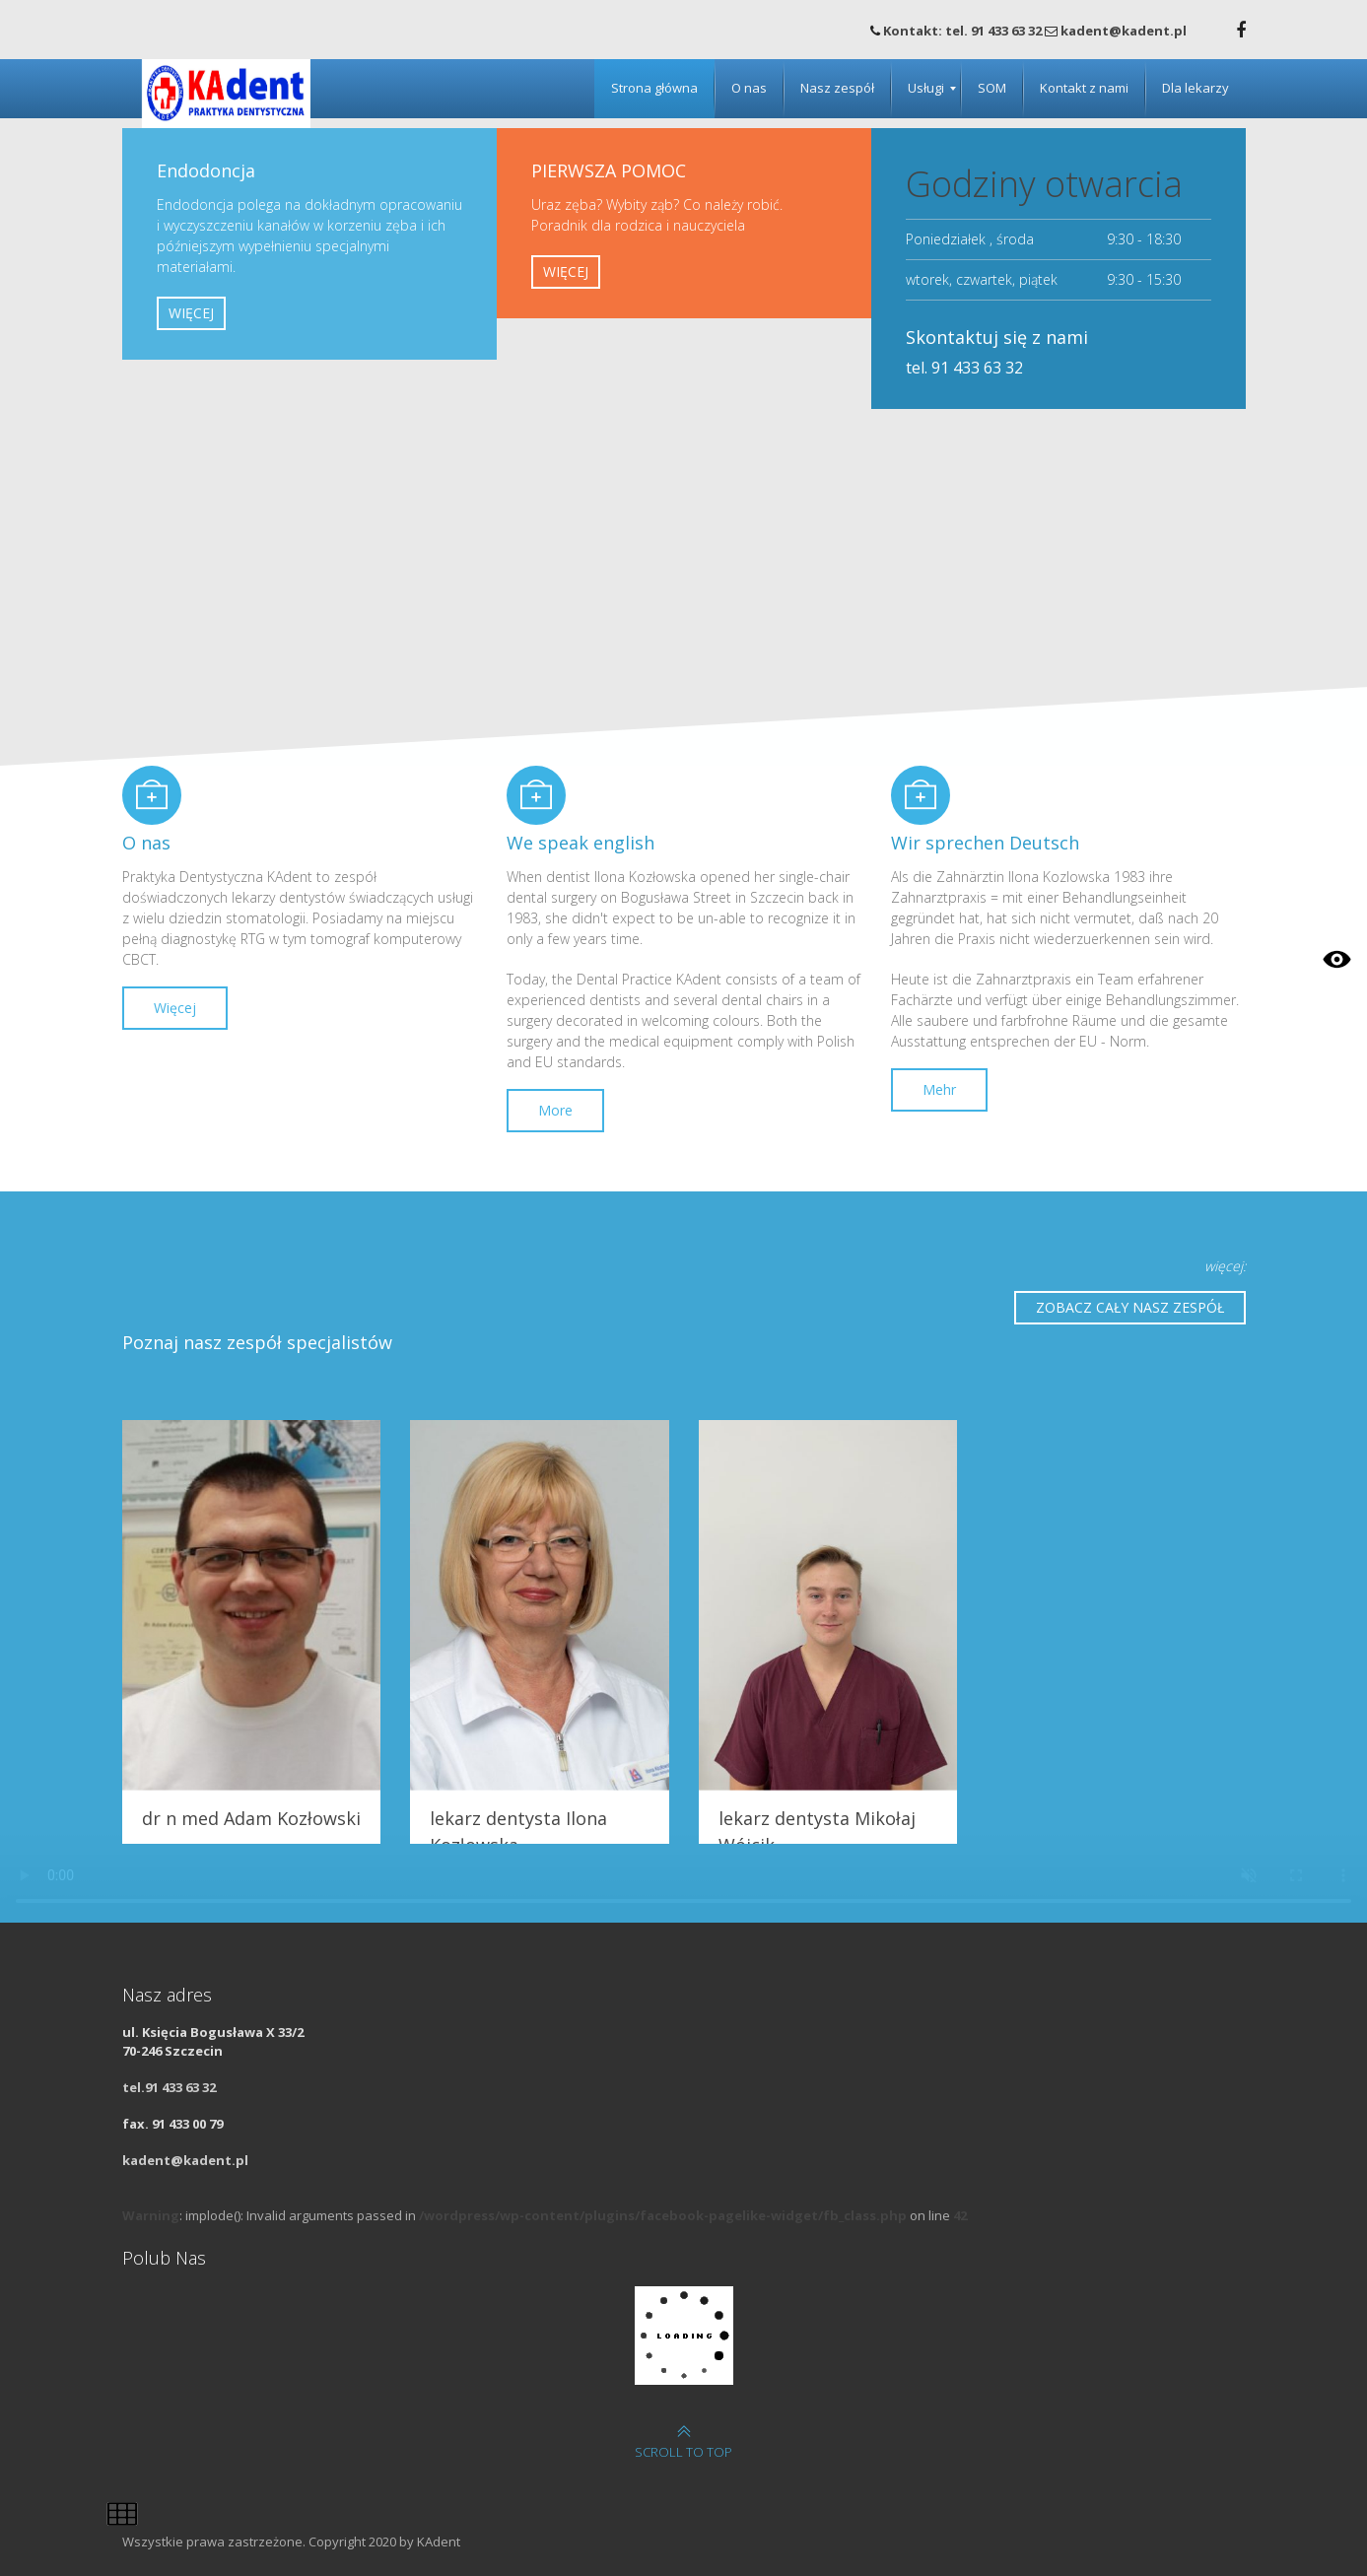 This screenshot has width=1367, height=2576. Describe the element at coordinates (1336, 959) in the screenshot. I see `show hidden content` at that location.